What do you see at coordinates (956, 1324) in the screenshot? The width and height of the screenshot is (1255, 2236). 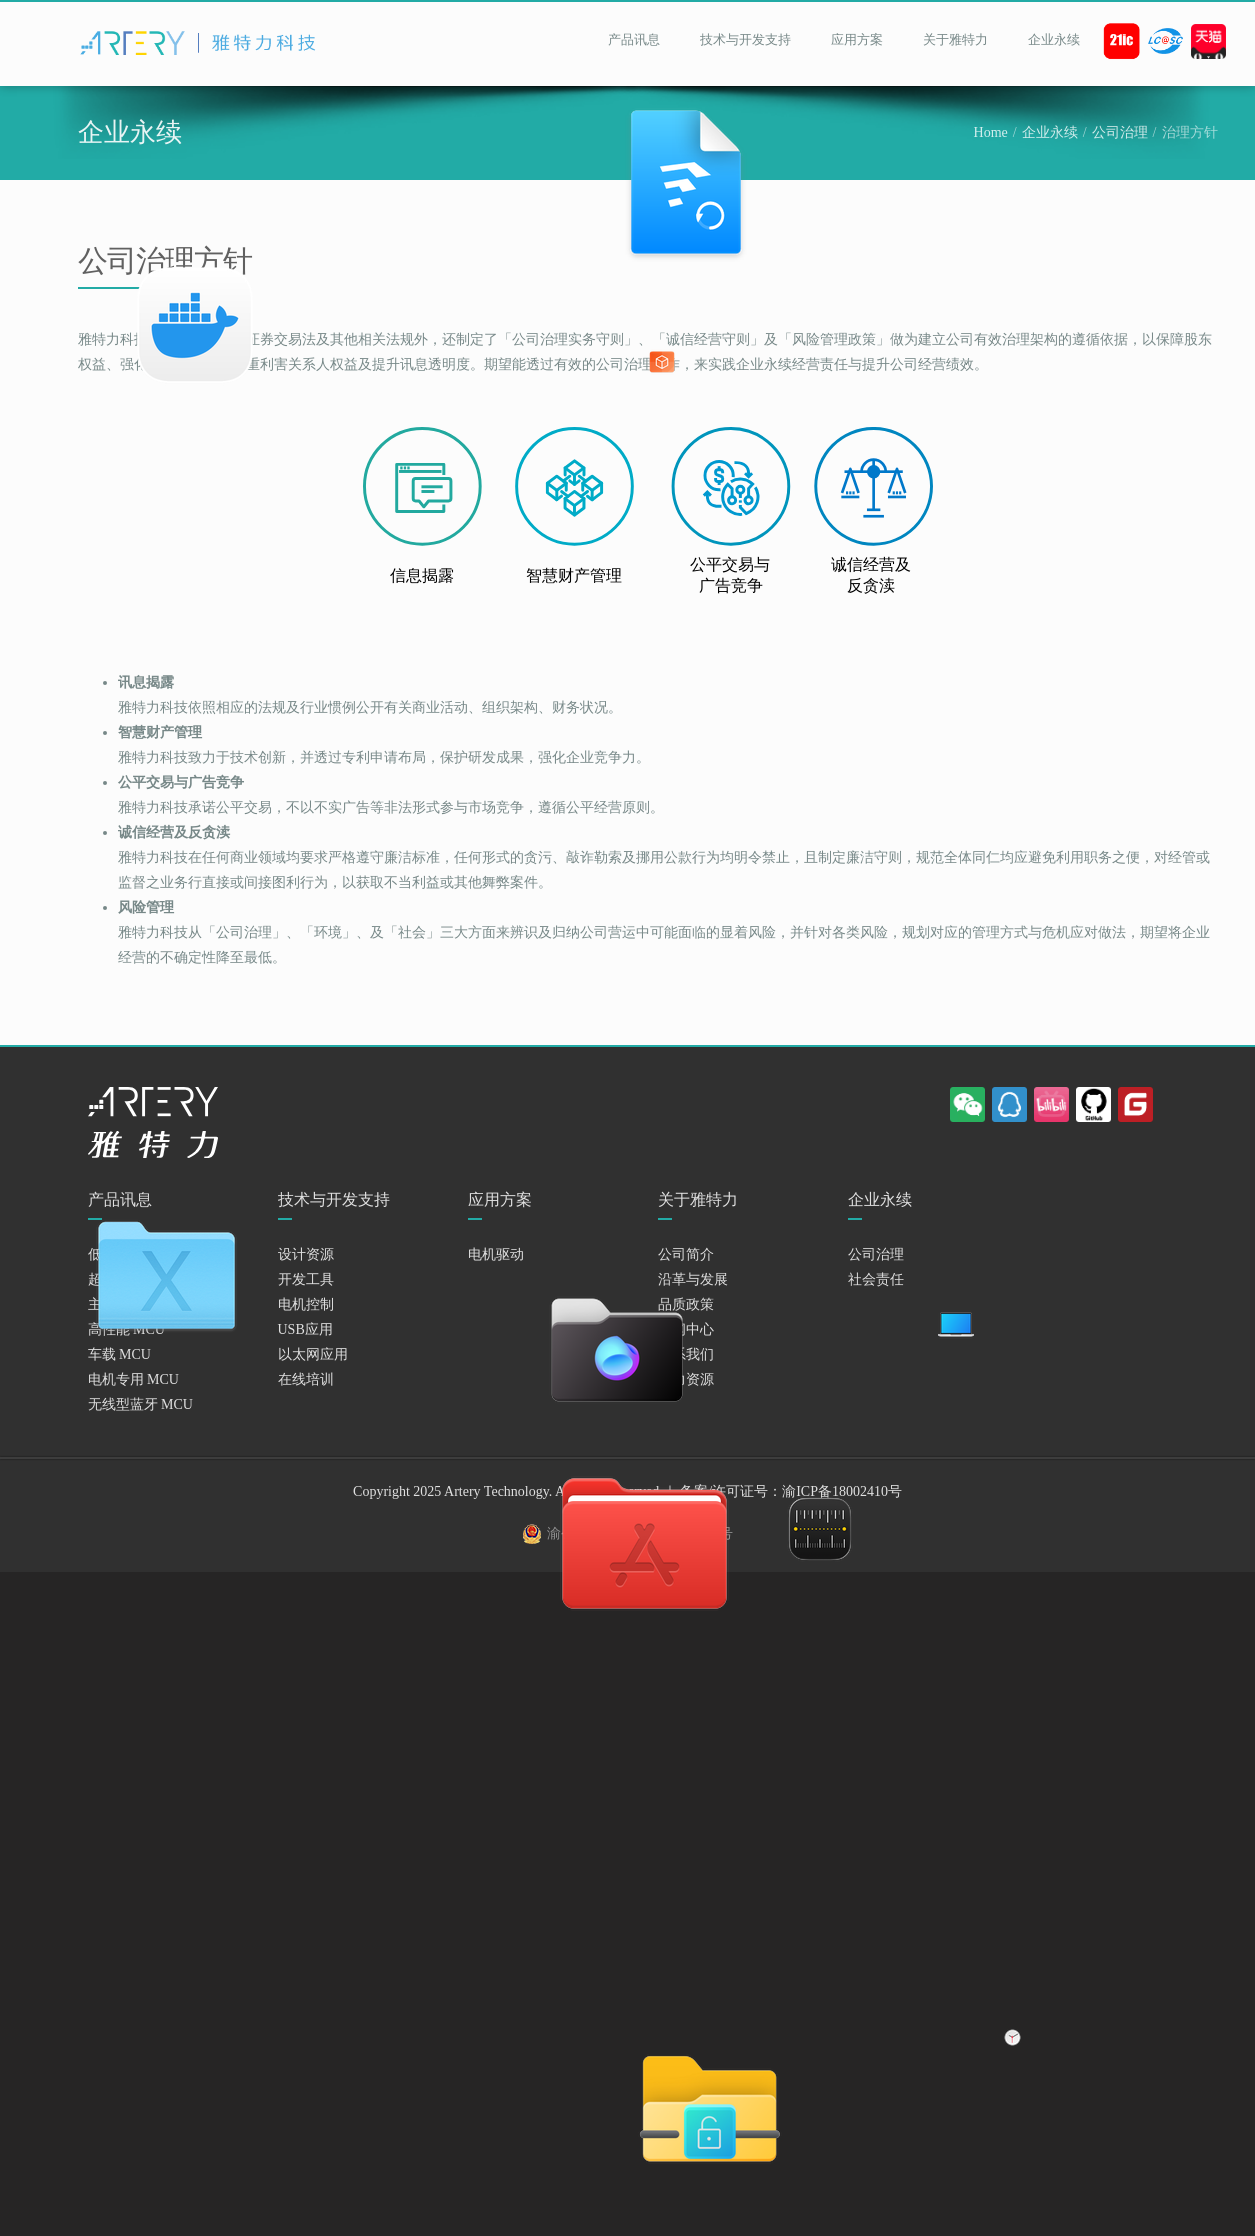 I see `laptop or portable computer device` at bounding box center [956, 1324].